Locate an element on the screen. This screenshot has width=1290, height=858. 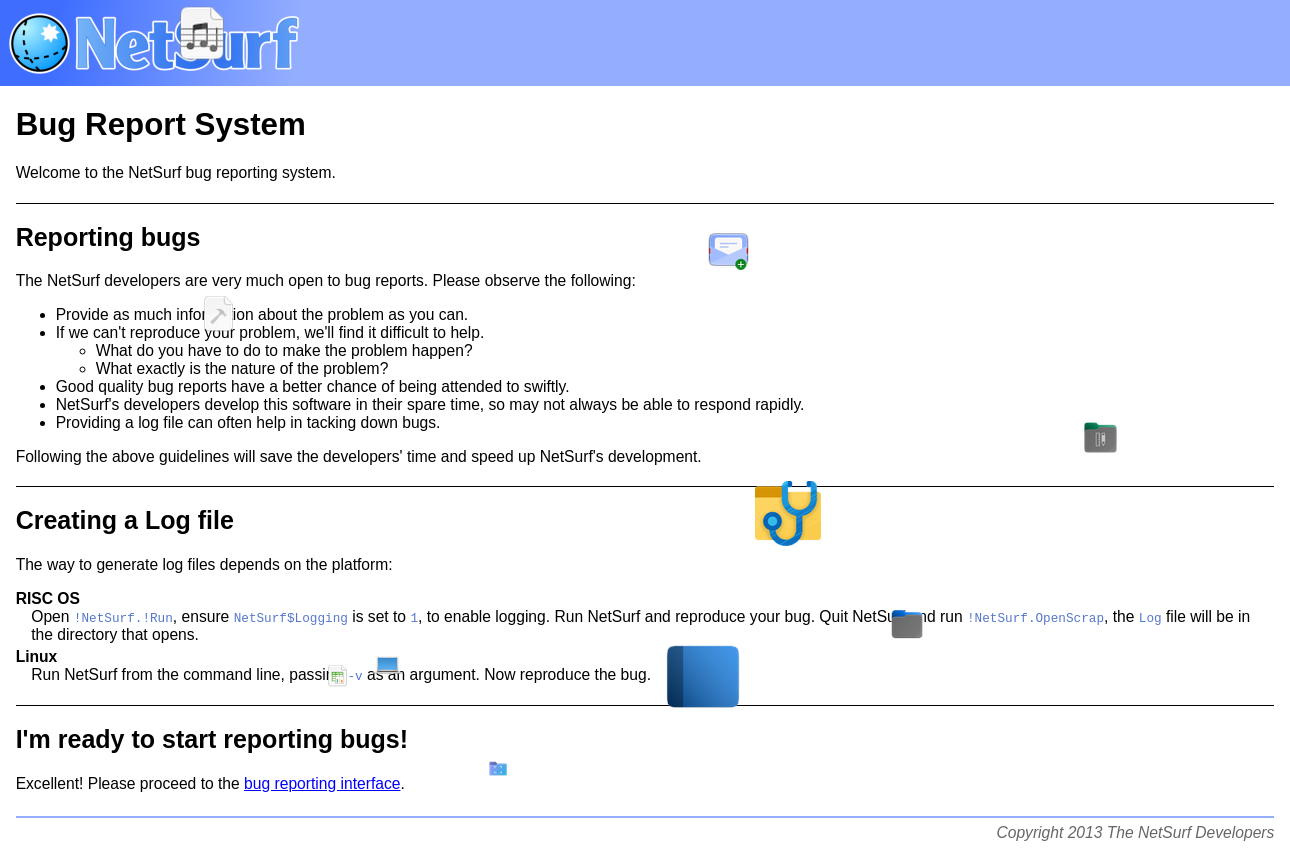
indicates this macbook air in system settings is located at coordinates (387, 663).